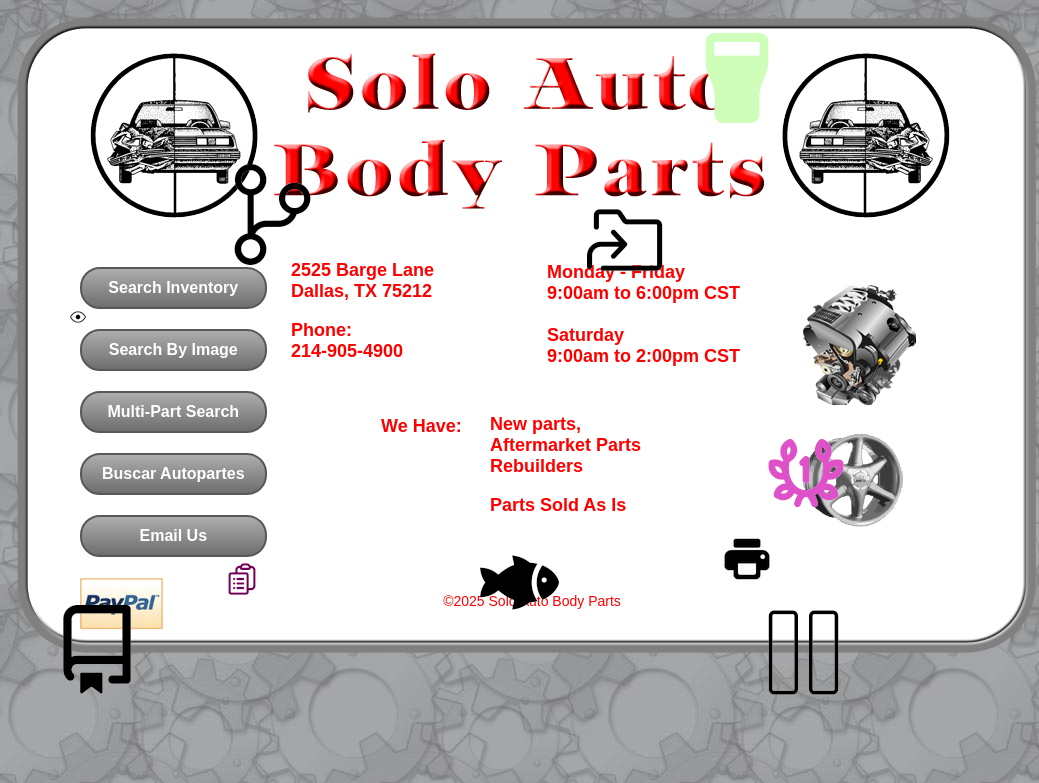 The image size is (1039, 783). Describe the element at coordinates (519, 582) in the screenshot. I see `access fishing or aquarium features` at that location.